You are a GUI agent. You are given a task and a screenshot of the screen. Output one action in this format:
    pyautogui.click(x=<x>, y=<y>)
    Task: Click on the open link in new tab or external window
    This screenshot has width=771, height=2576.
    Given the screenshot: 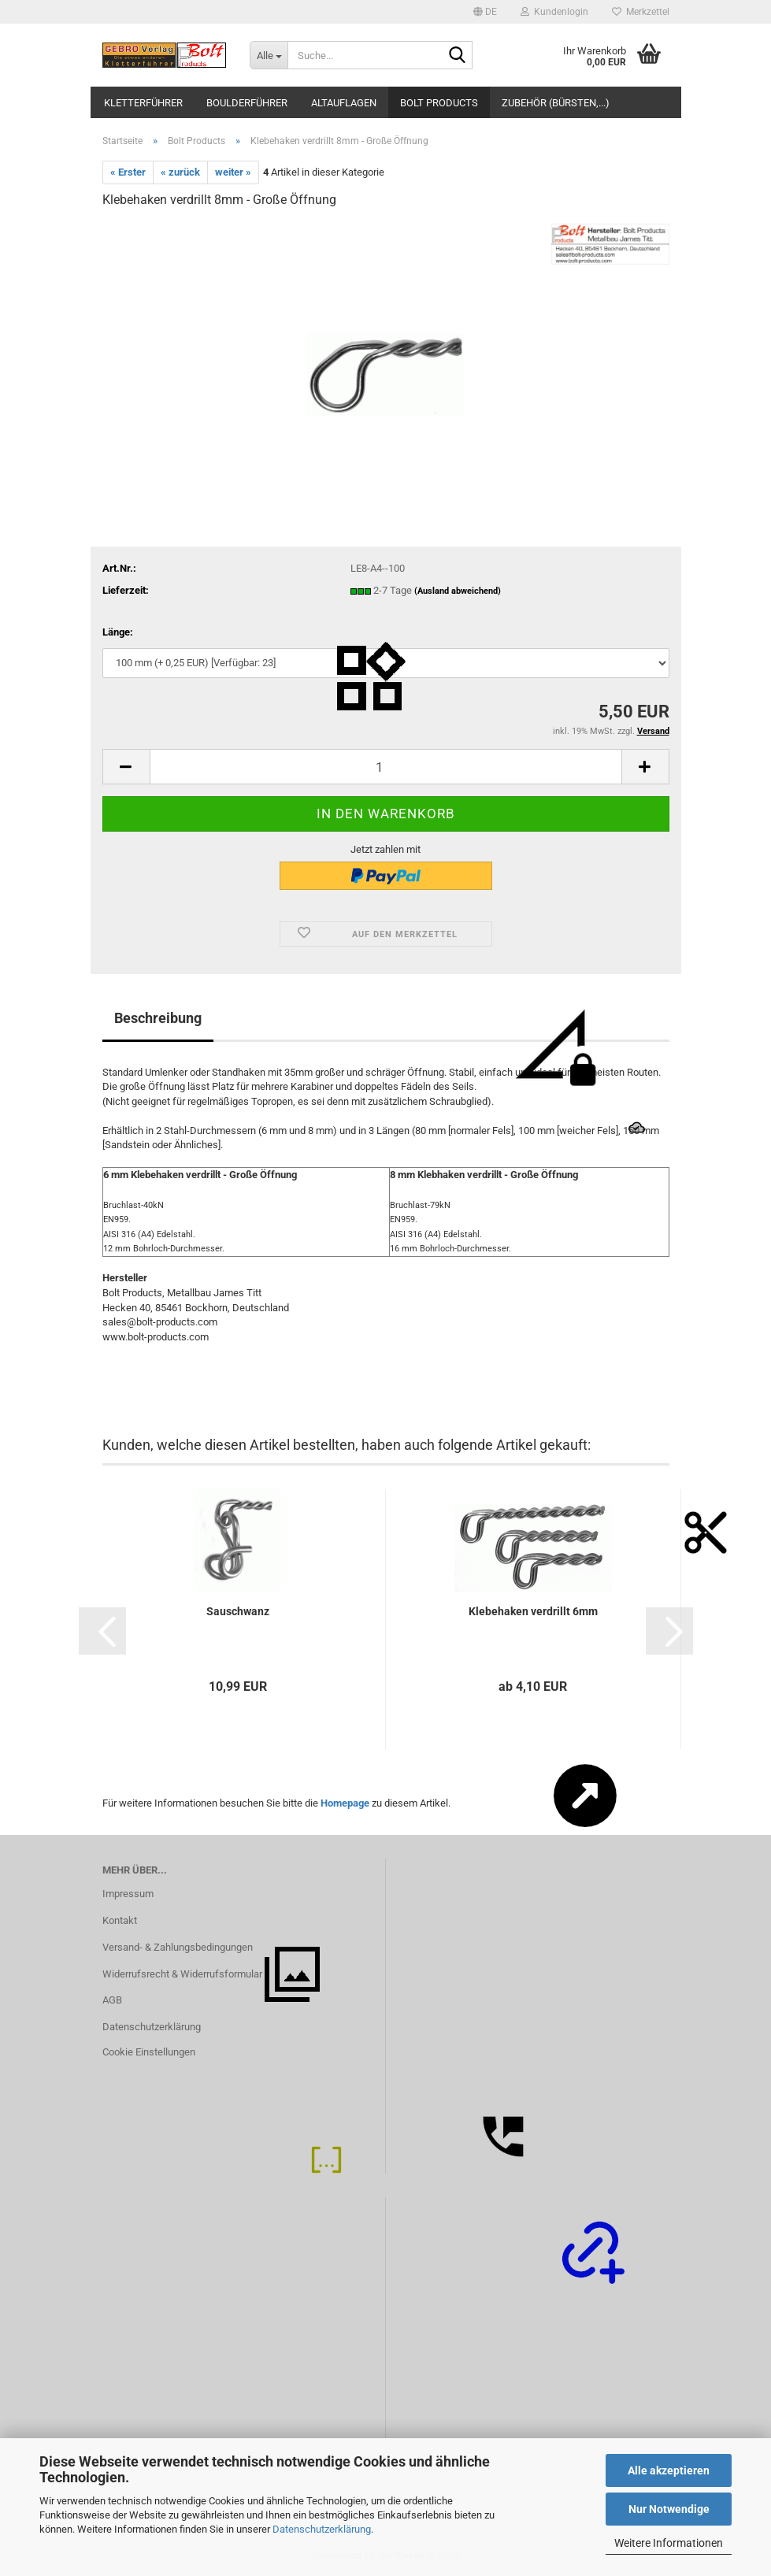 What is the action you would take?
    pyautogui.click(x=585, y=1796)
    